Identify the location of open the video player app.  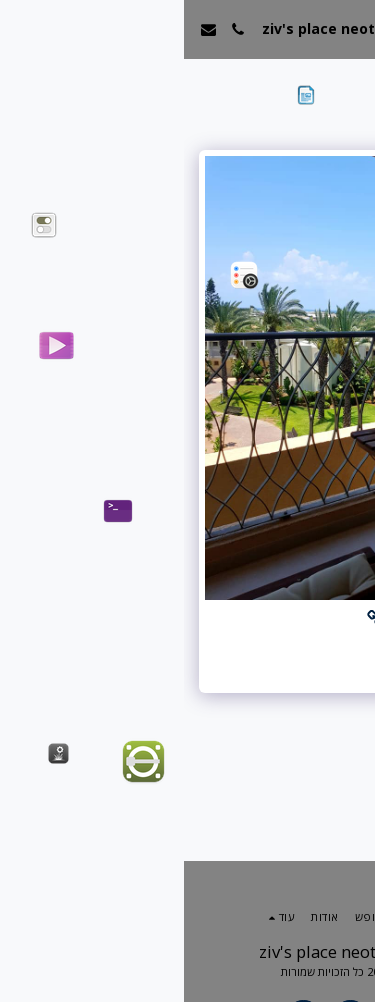
(56, 345).